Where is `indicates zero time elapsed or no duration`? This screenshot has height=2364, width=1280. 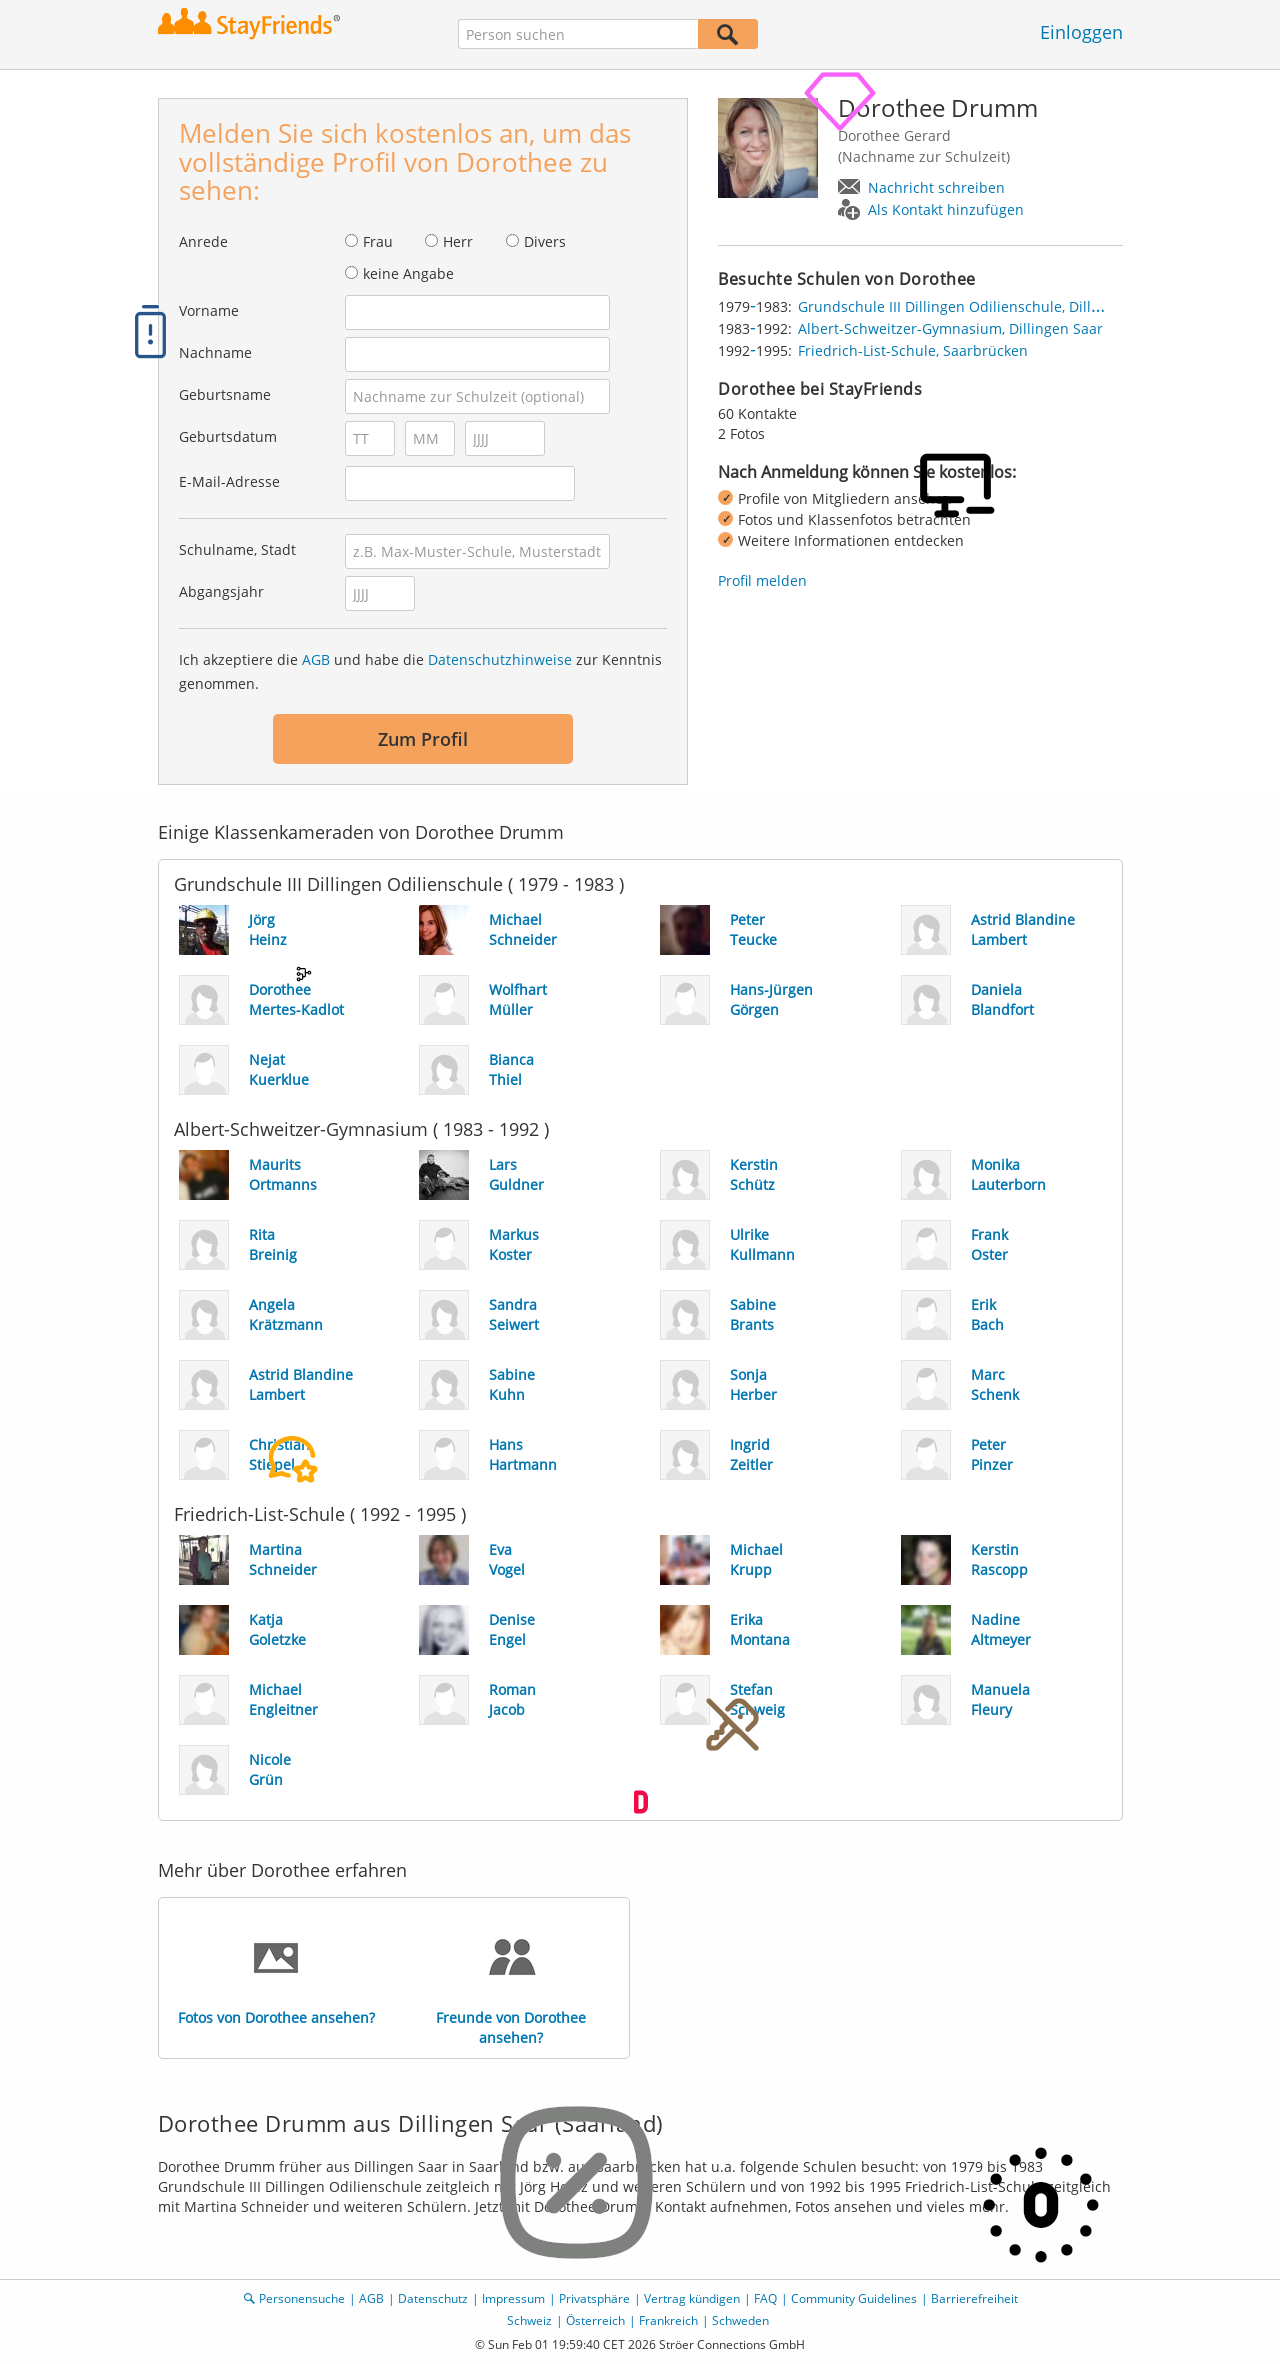
indicates zero time elapsed or no duration is located at coordinates (1041, 2205).